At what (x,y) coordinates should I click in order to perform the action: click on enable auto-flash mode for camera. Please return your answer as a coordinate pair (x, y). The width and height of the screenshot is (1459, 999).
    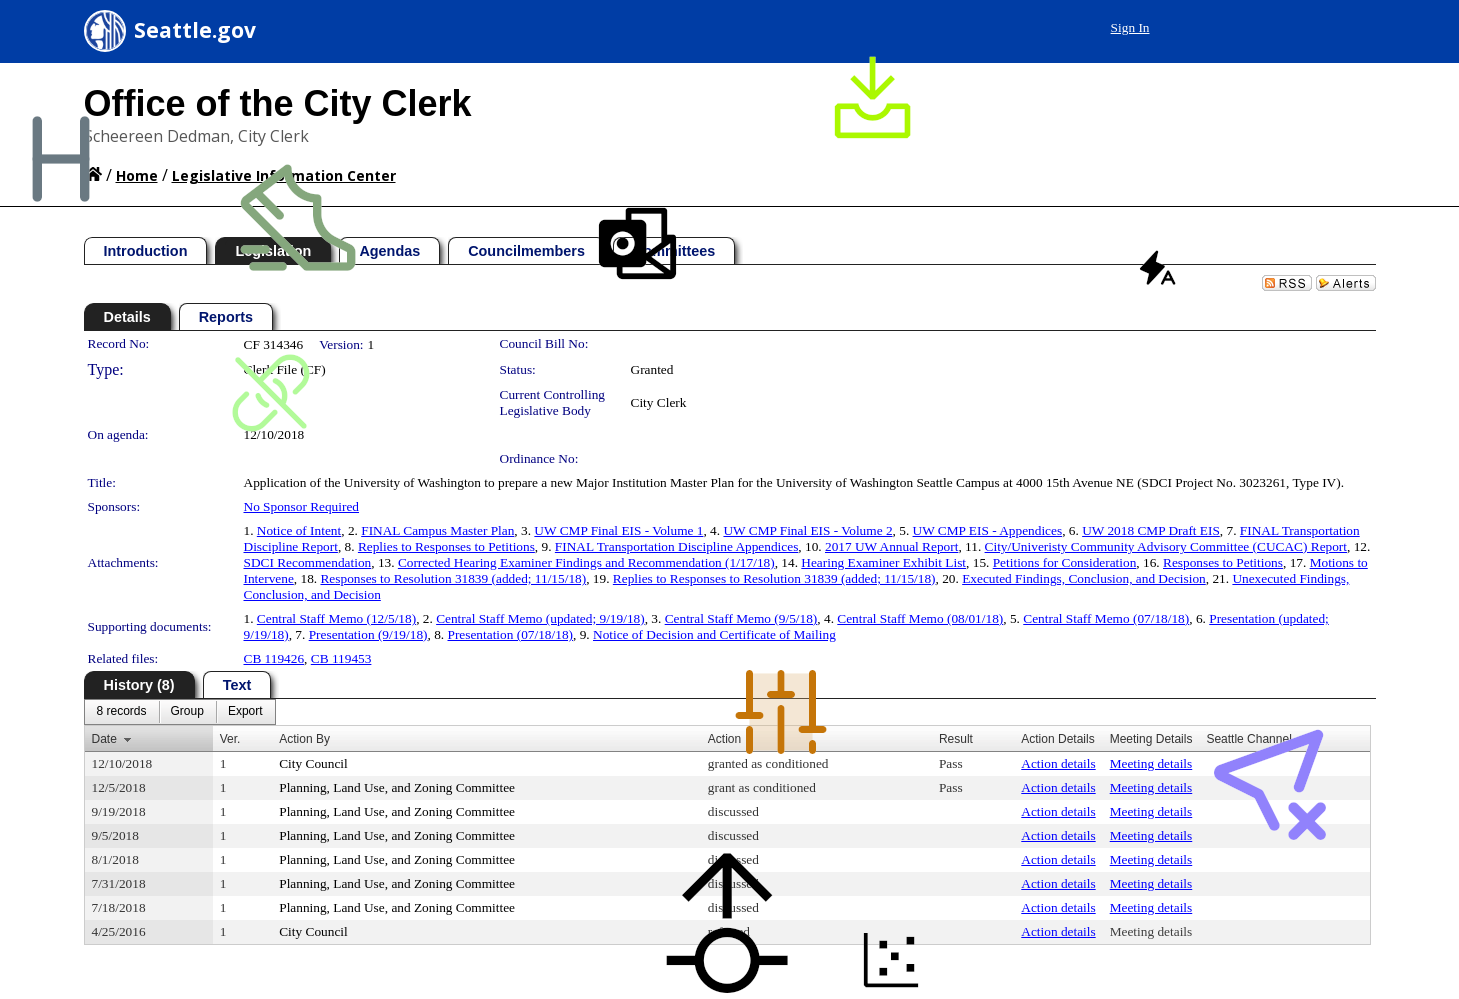
    Looking at the image, I should click on (1157, 269).